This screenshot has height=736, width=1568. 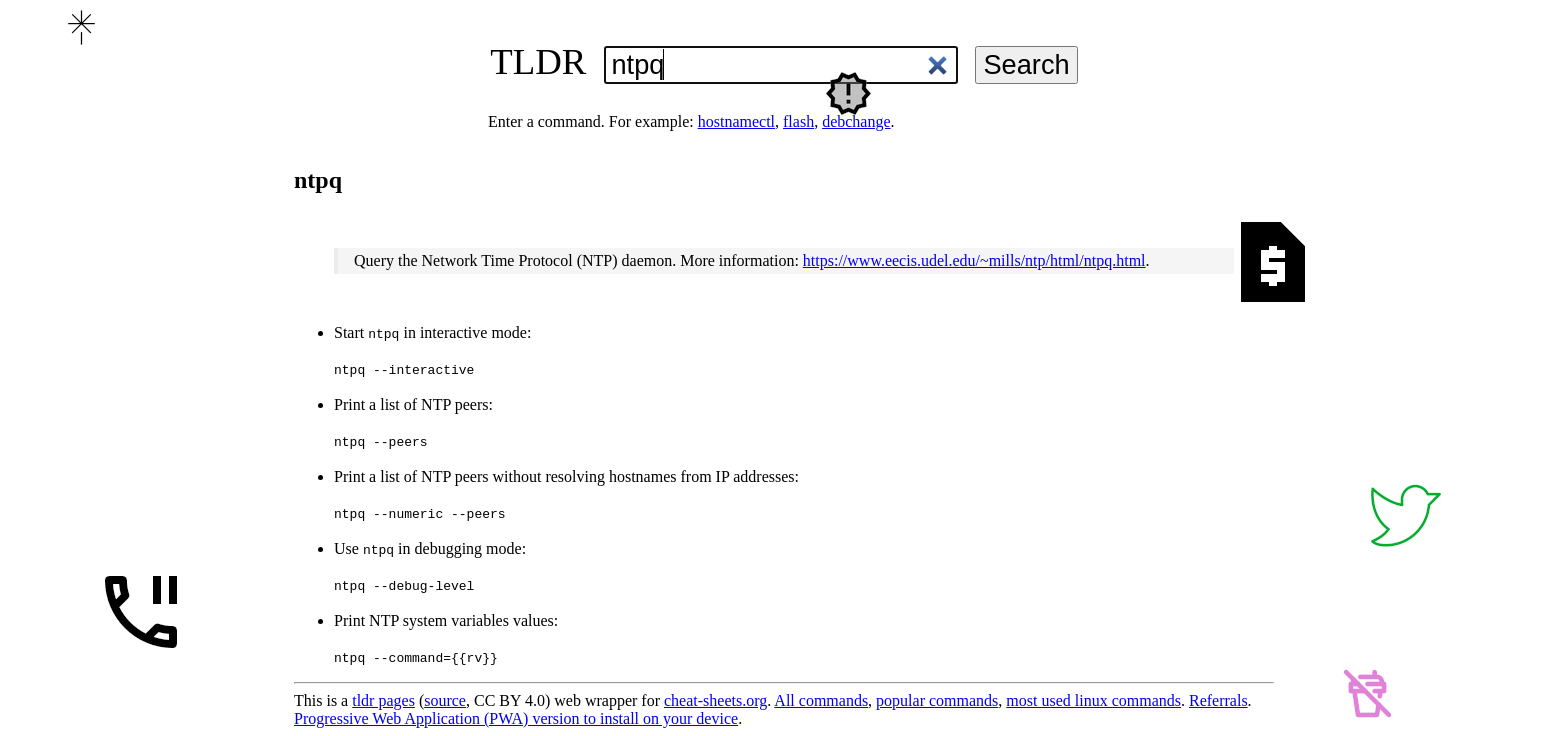 What do you see at coordinates (141, 612) in the screenshot?
I see `call on hold` at bounding box center [141, 612].